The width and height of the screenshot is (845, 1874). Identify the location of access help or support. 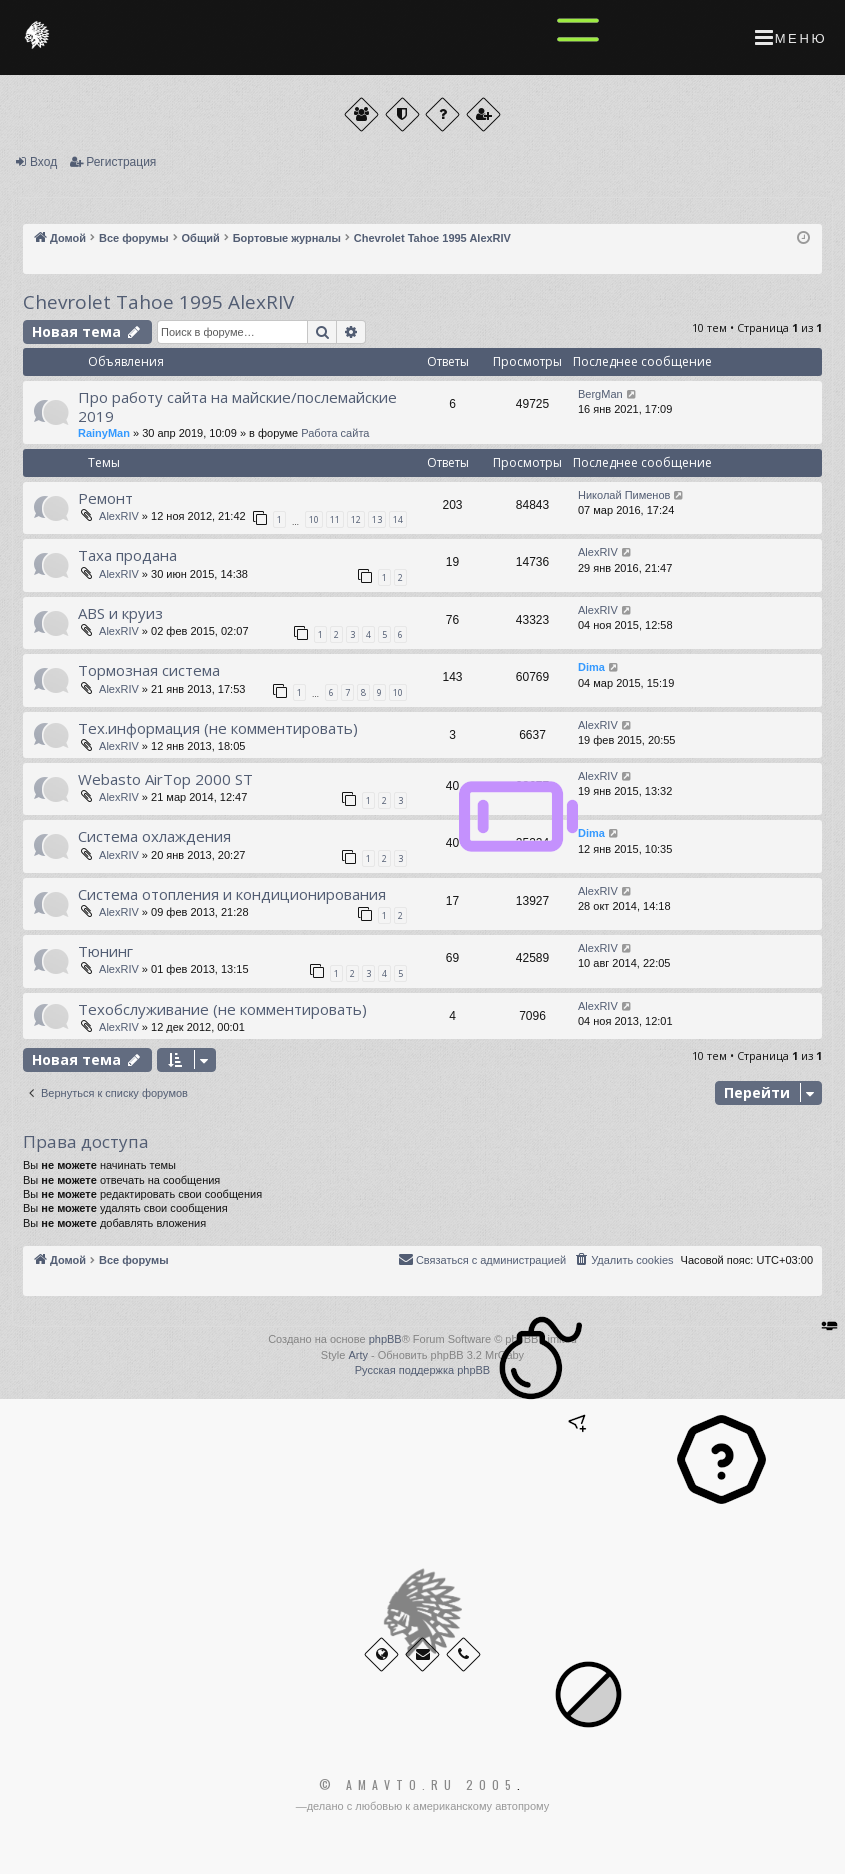
(721, 1459).